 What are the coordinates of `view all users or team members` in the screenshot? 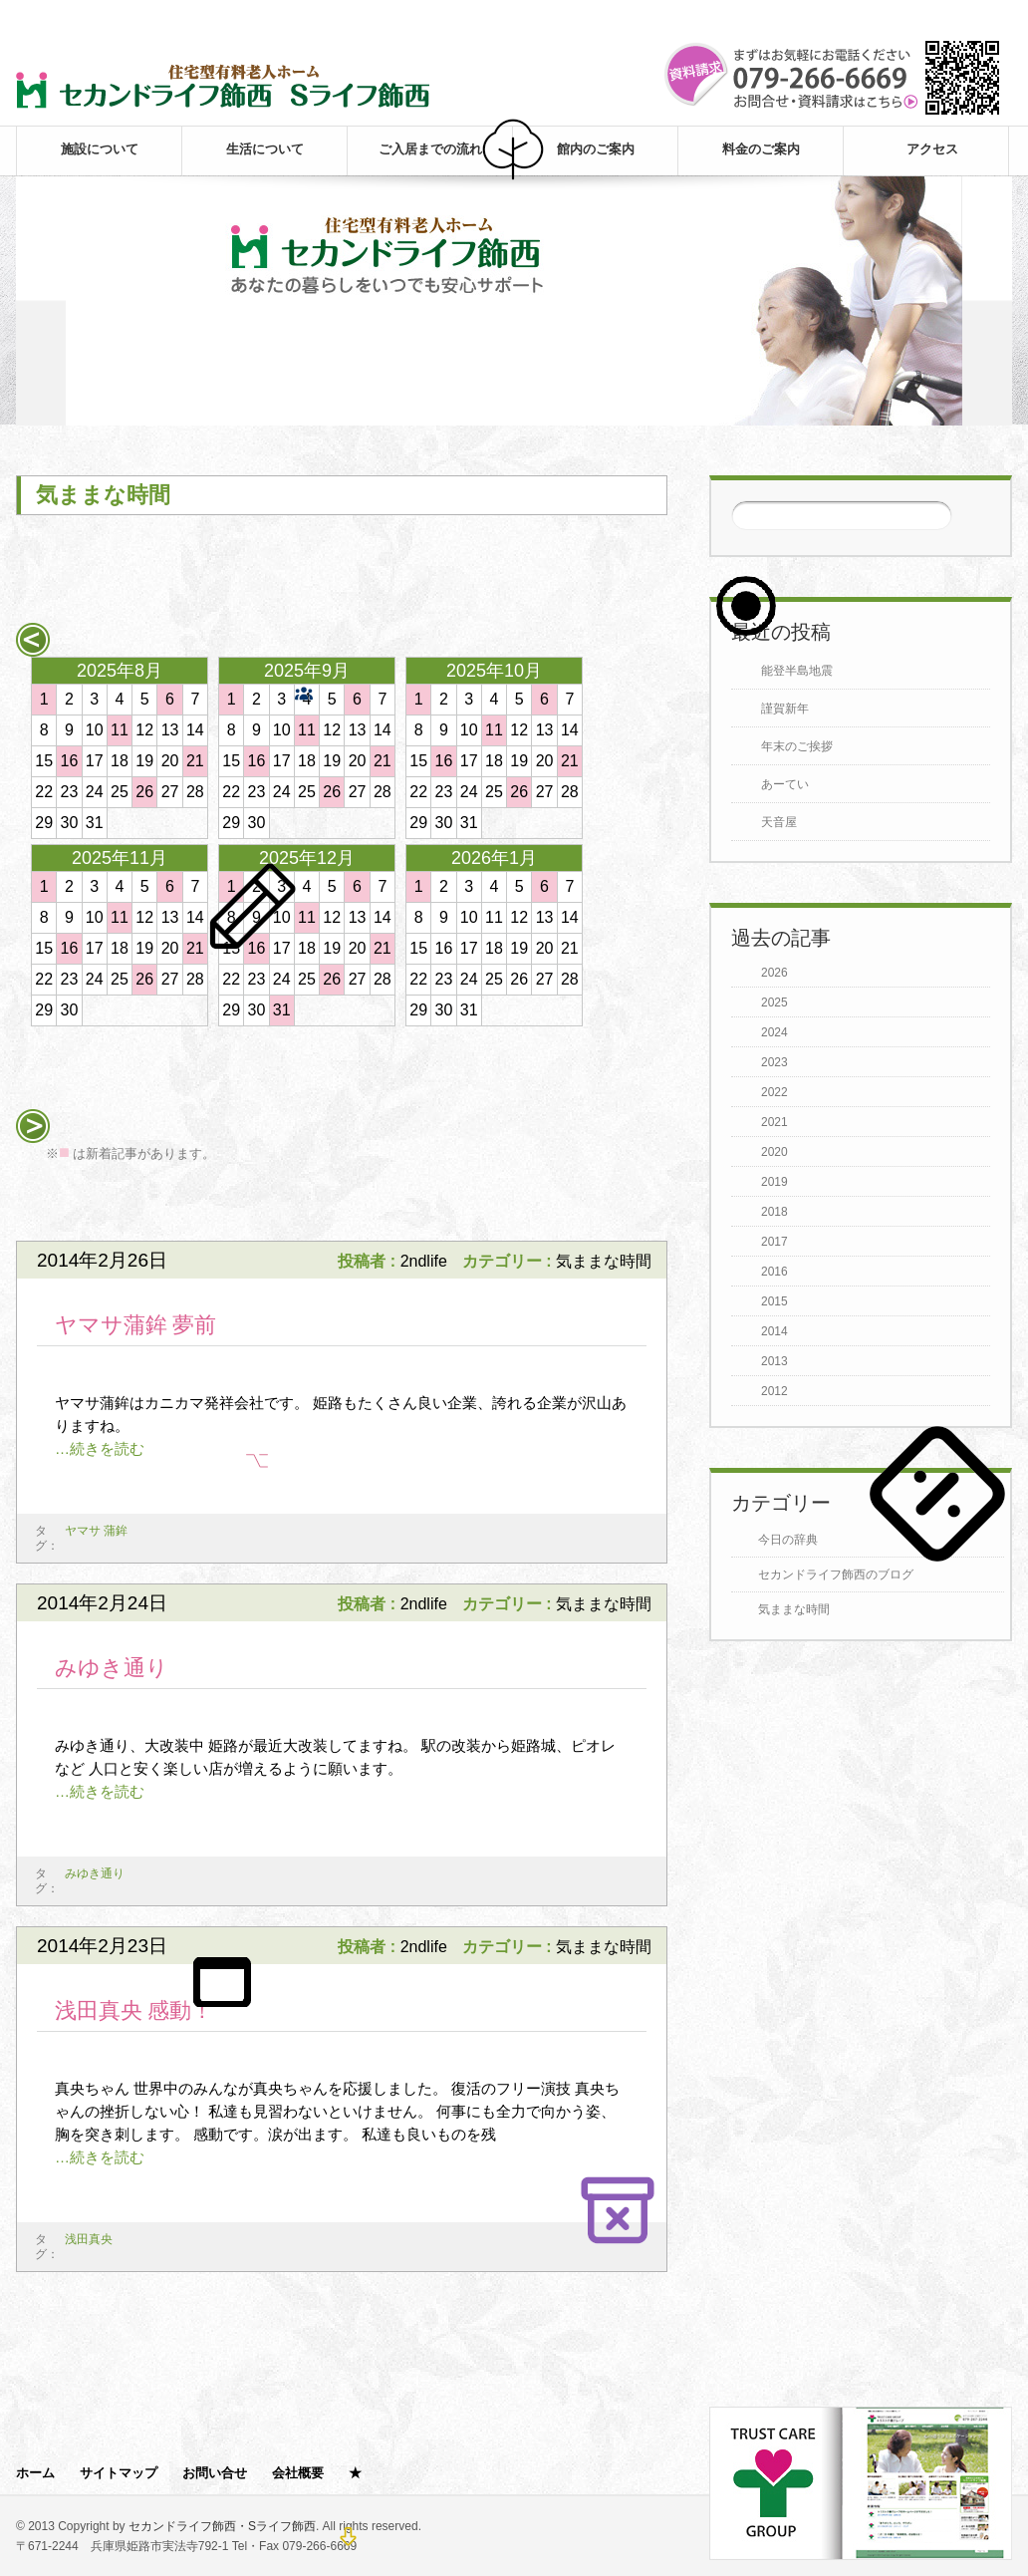 It's located at (304, 694).